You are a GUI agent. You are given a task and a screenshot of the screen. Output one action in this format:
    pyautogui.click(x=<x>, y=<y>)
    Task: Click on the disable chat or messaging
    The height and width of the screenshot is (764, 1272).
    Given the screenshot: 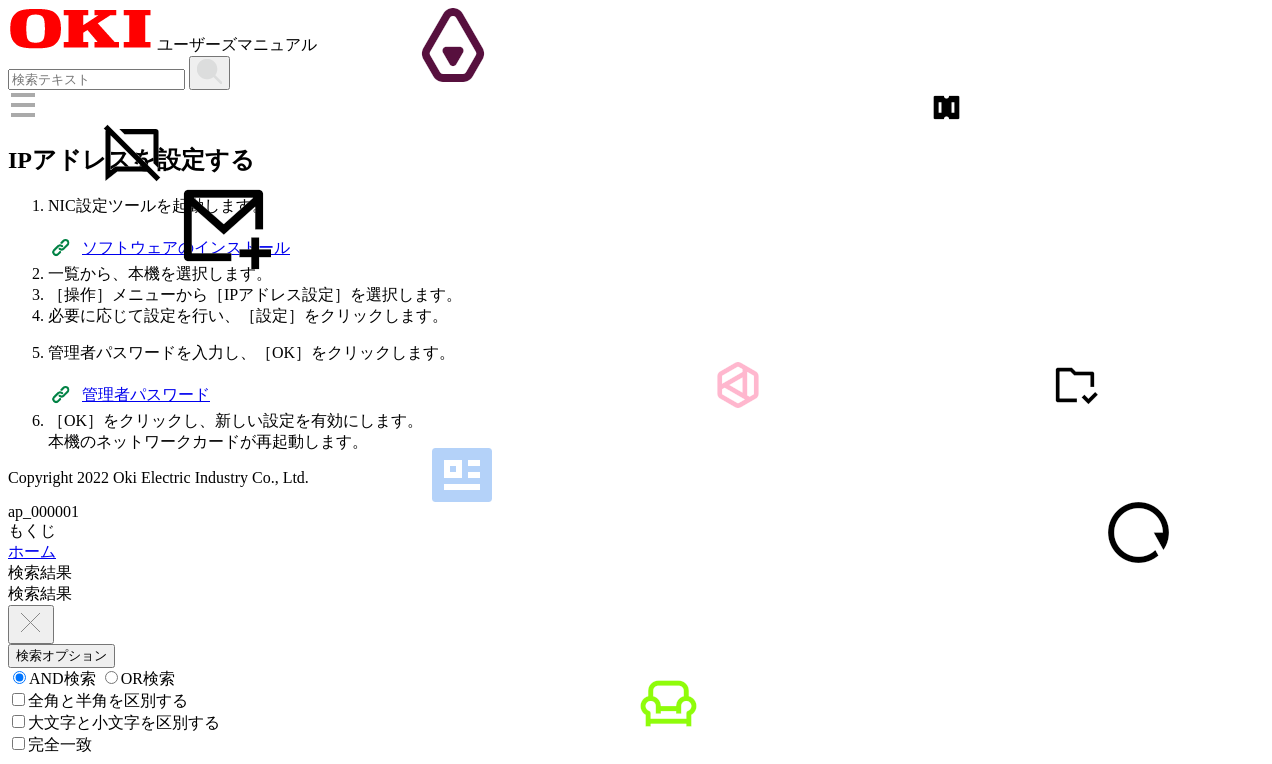 What is the action you would take?
    pyautogui.click(x=132, y=153)
    